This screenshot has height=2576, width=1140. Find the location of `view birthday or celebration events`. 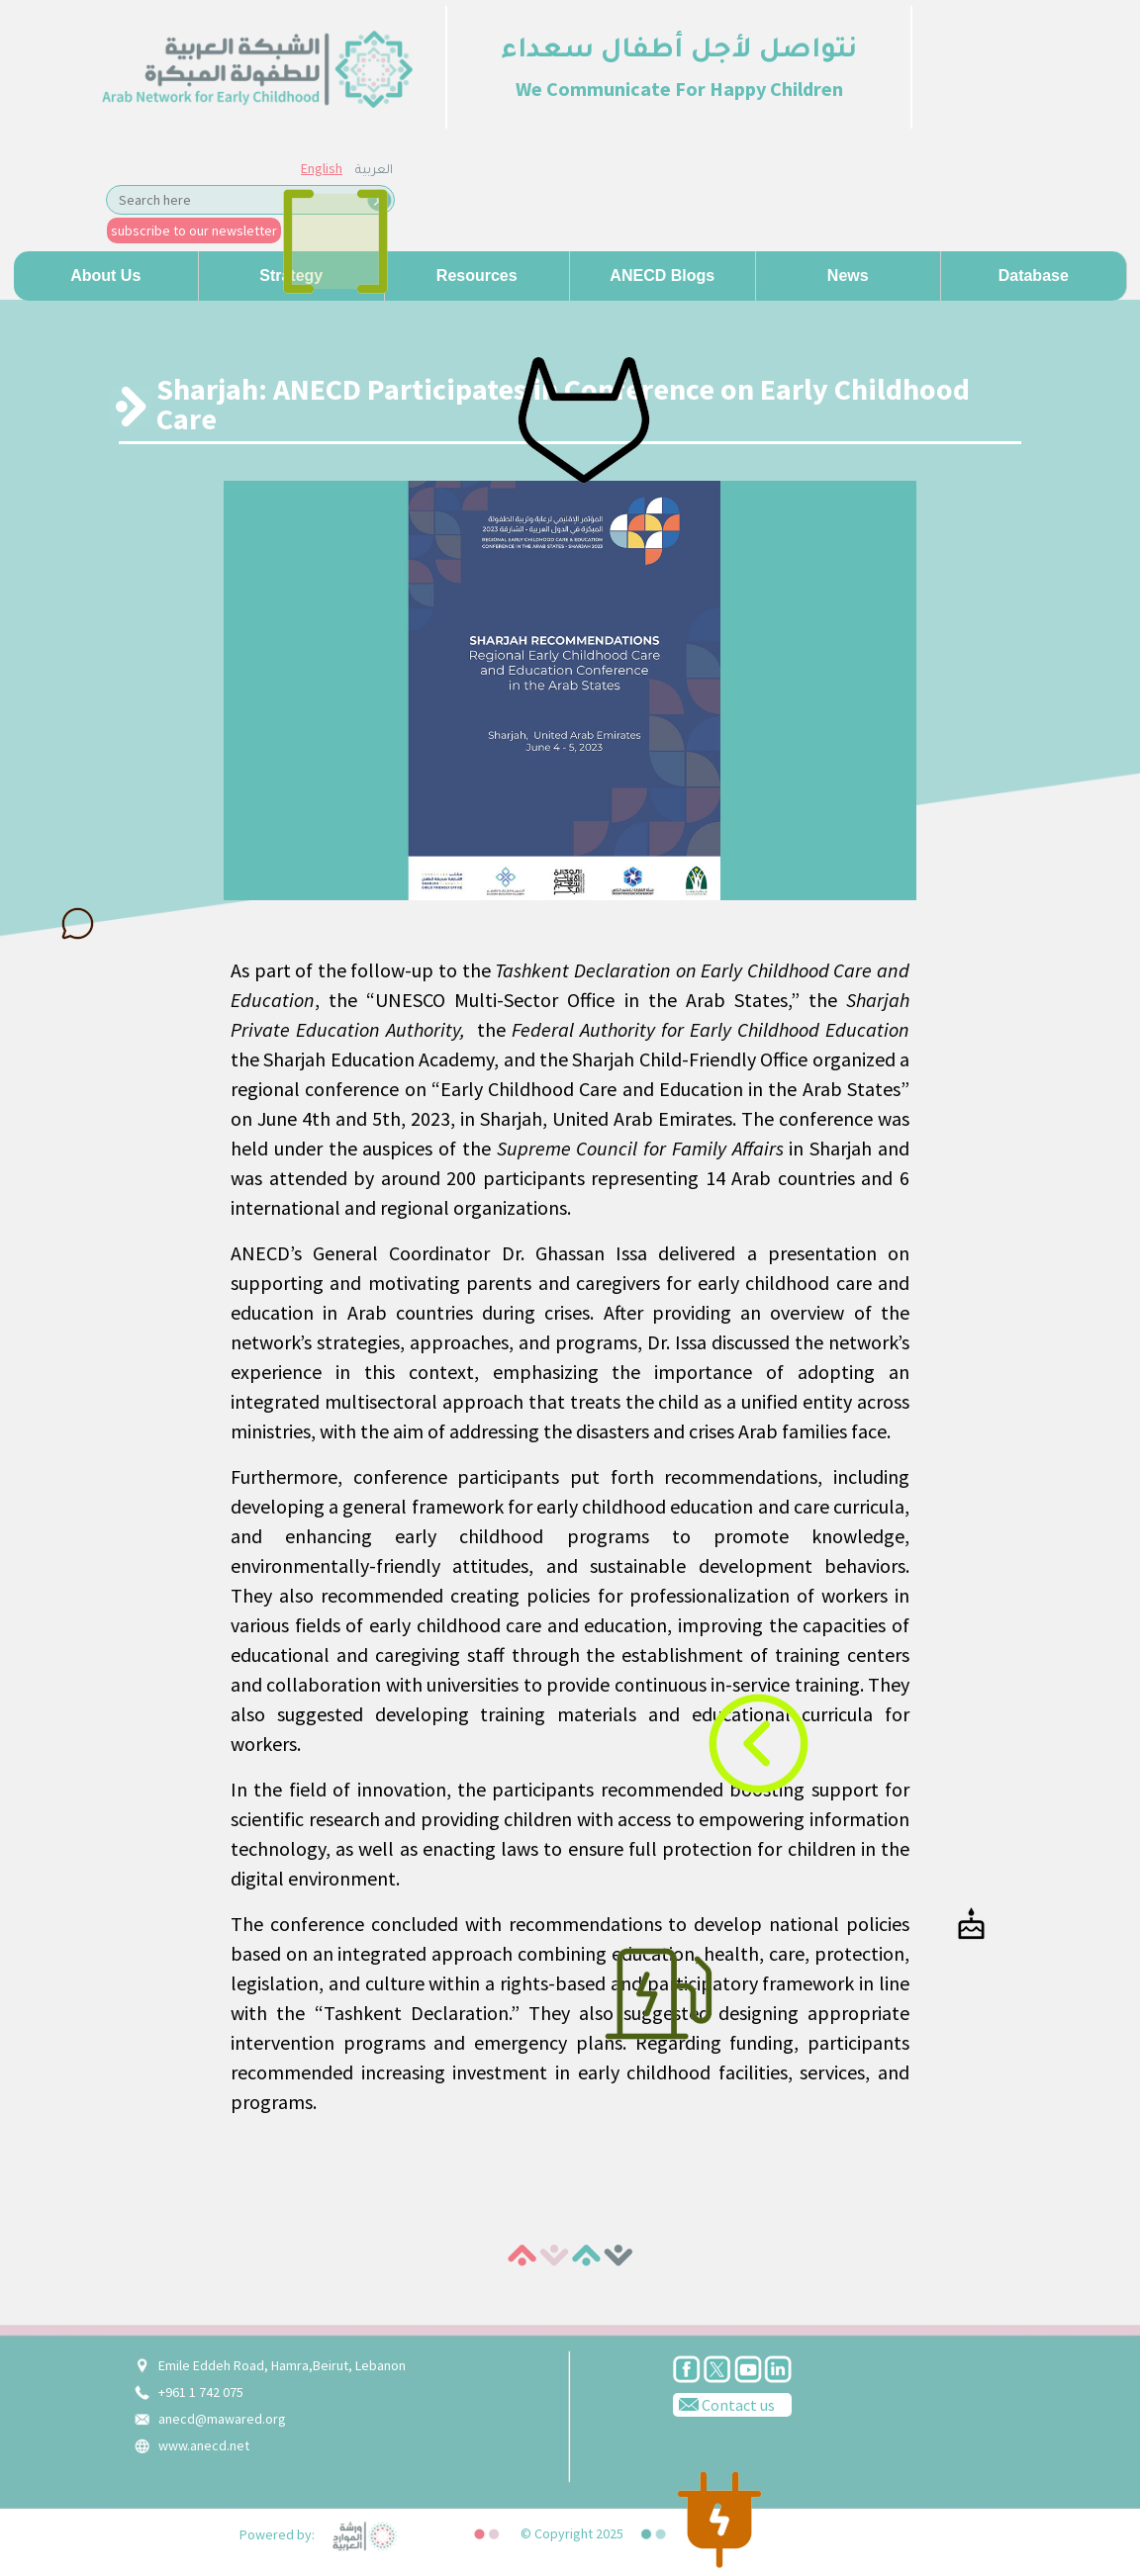

view birthday or celebration events is located at coordinates (971, 1924).